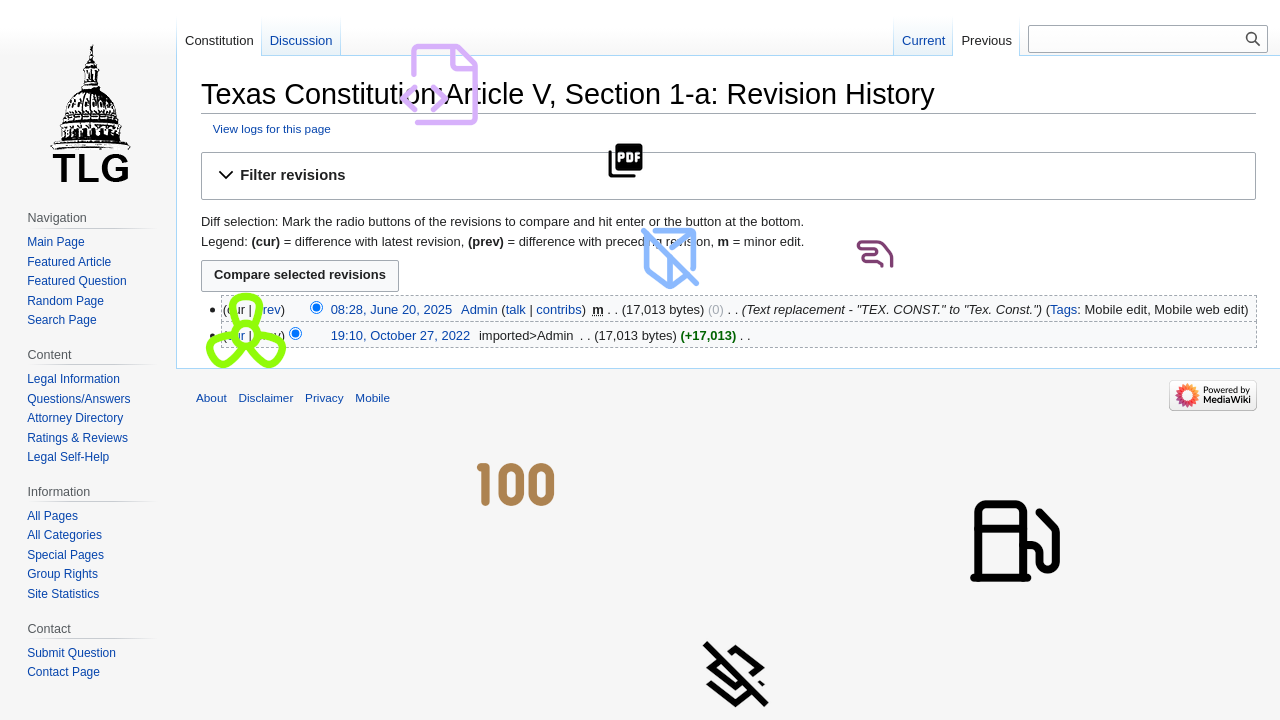 The width and height of the screenshot is (1280, 720). Describe the element at coordinates (625, 160) in the screenshot. I see `save or export as PDF` at that location.